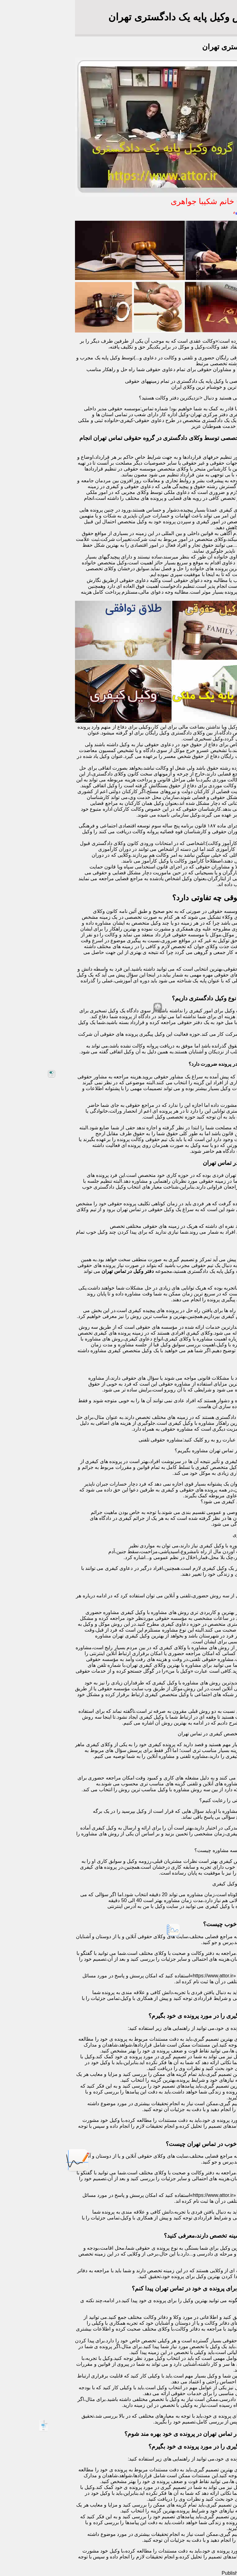 The width and height of the screenshot is (237, 2576). What do you see at coordinates (173, 1930) in the screenshot?
I see `open Graphs app for data visualization` at bounding box center [173, 1930].